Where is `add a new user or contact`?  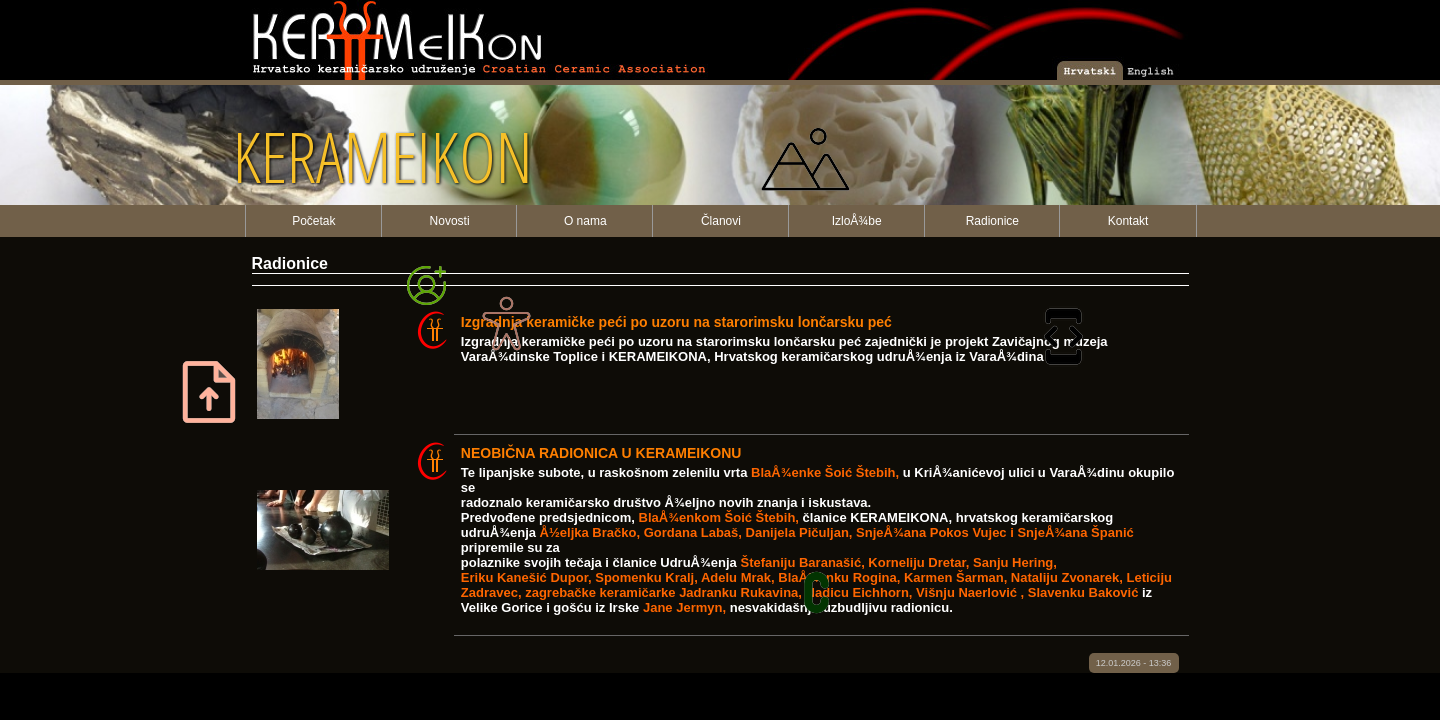 add a new user or contact is located at coordinates (426, 285).